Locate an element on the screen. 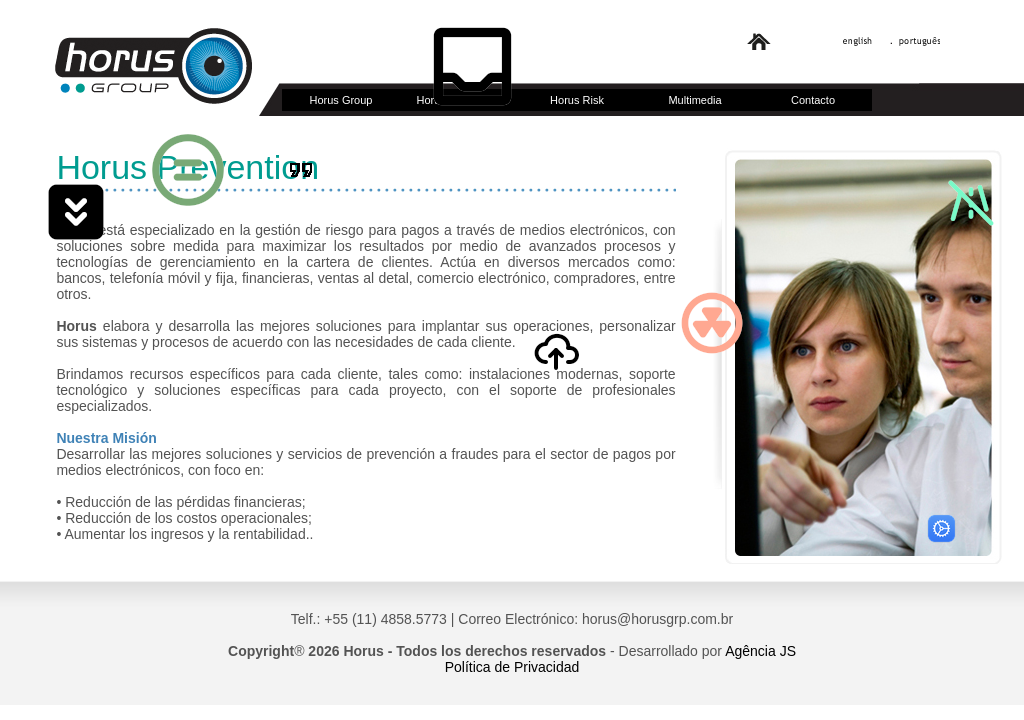 This screenshot has height=720, width=1024. scroll down or view more content is located at coordinates (76, 212).